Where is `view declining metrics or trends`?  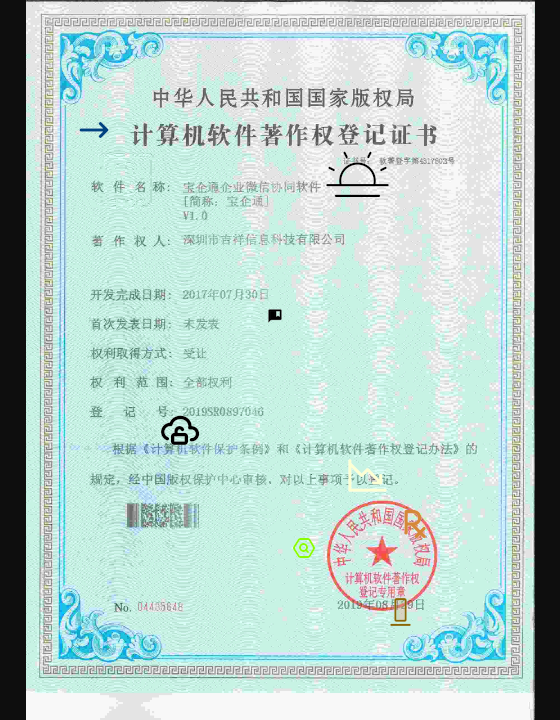
view declining metrics or trends is located at coordinates (367, 475).